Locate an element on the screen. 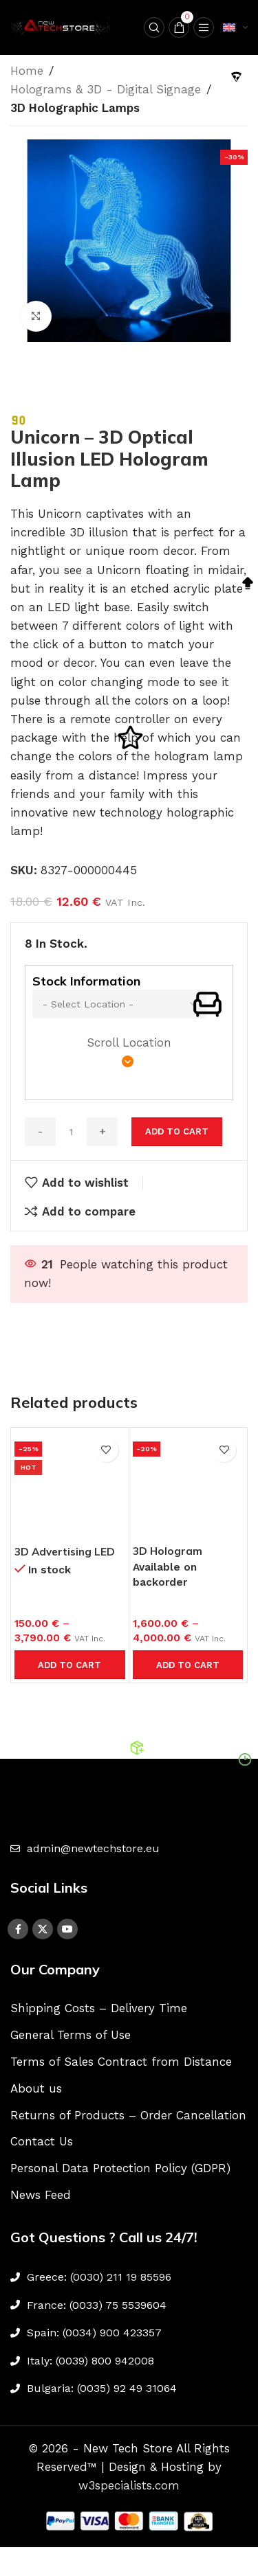  browse furniture or home decor items is located at coordinates (207, 1004).